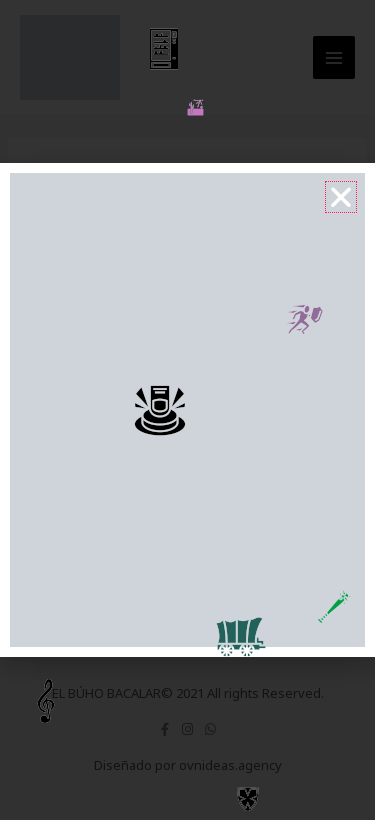 The width and height of the screenshot is (375, 820). What do you see at coordinates (304, 319) in the screenshot?
I see `activate shield bash ability` at bounding box center [304, 319].